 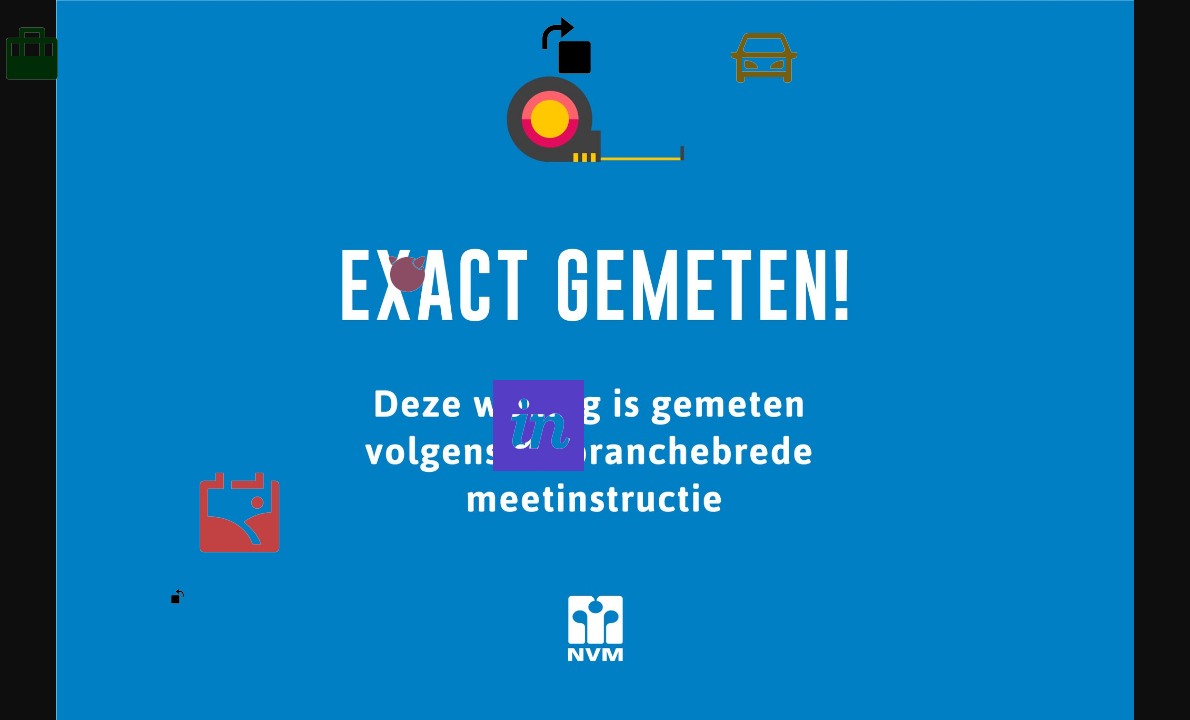 I want to click on freebsd operating system logo, so click(x=407, y=274).